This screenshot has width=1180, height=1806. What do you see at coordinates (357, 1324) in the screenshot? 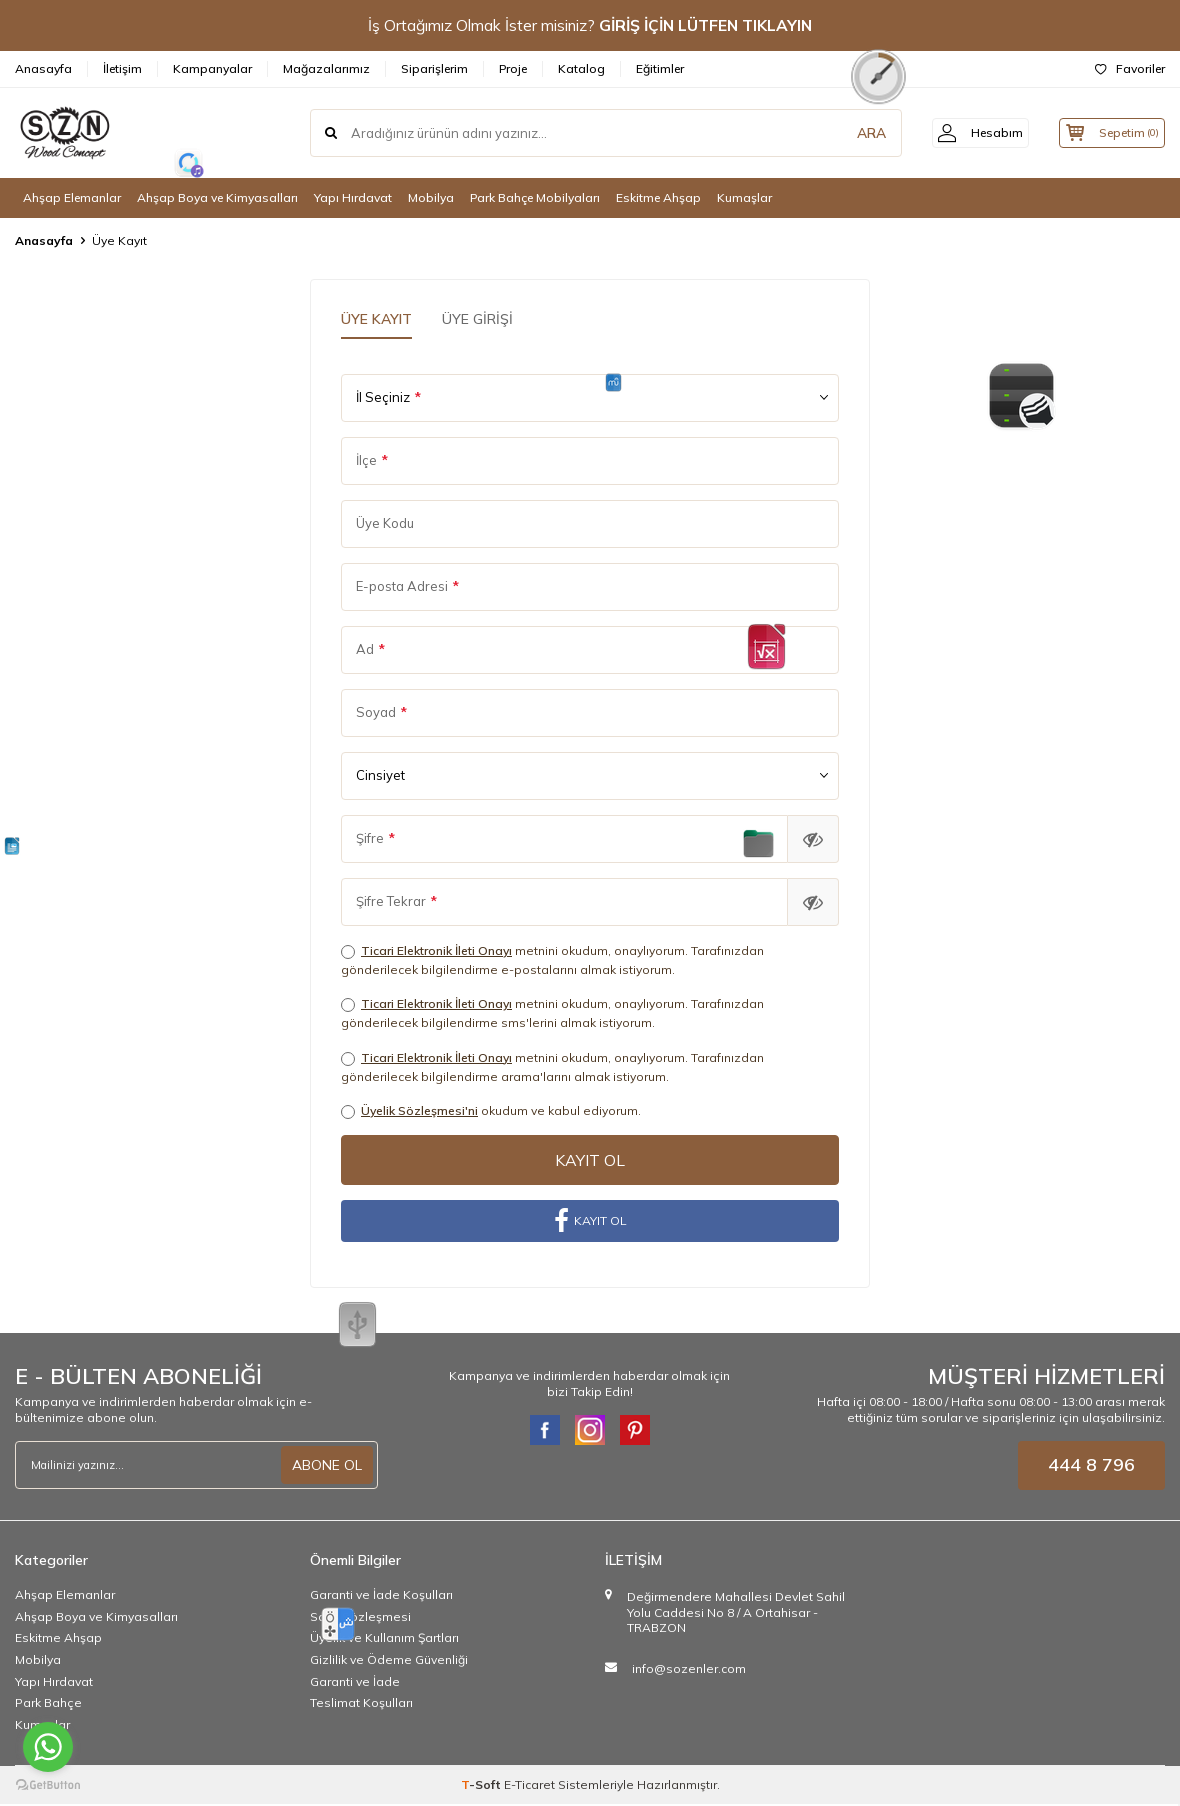
I see `access connected USB storage device` at bounding box center [357, 1324].